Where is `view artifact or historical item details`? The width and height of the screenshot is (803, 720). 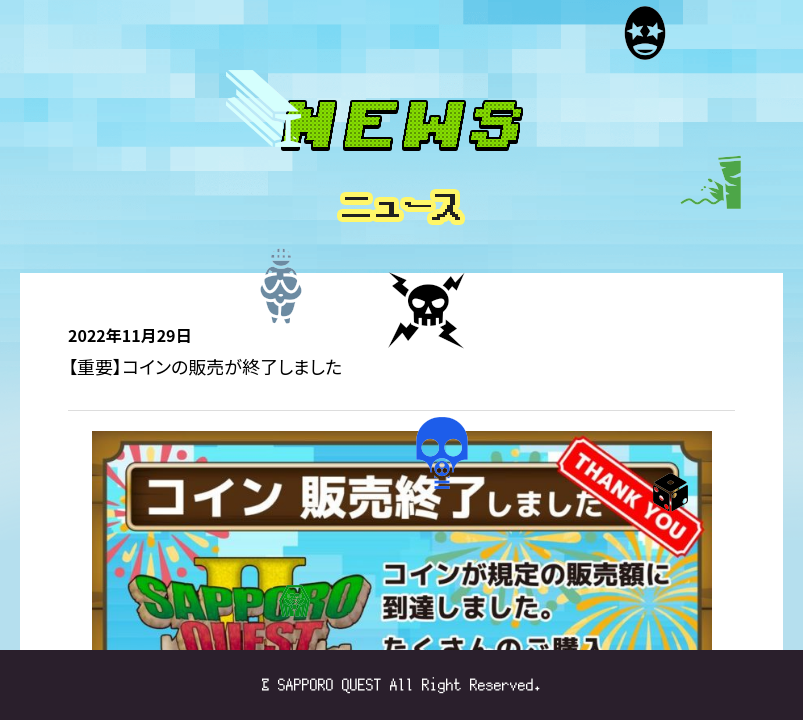 view artifact or historical item details is located at coordinates (281, 286).